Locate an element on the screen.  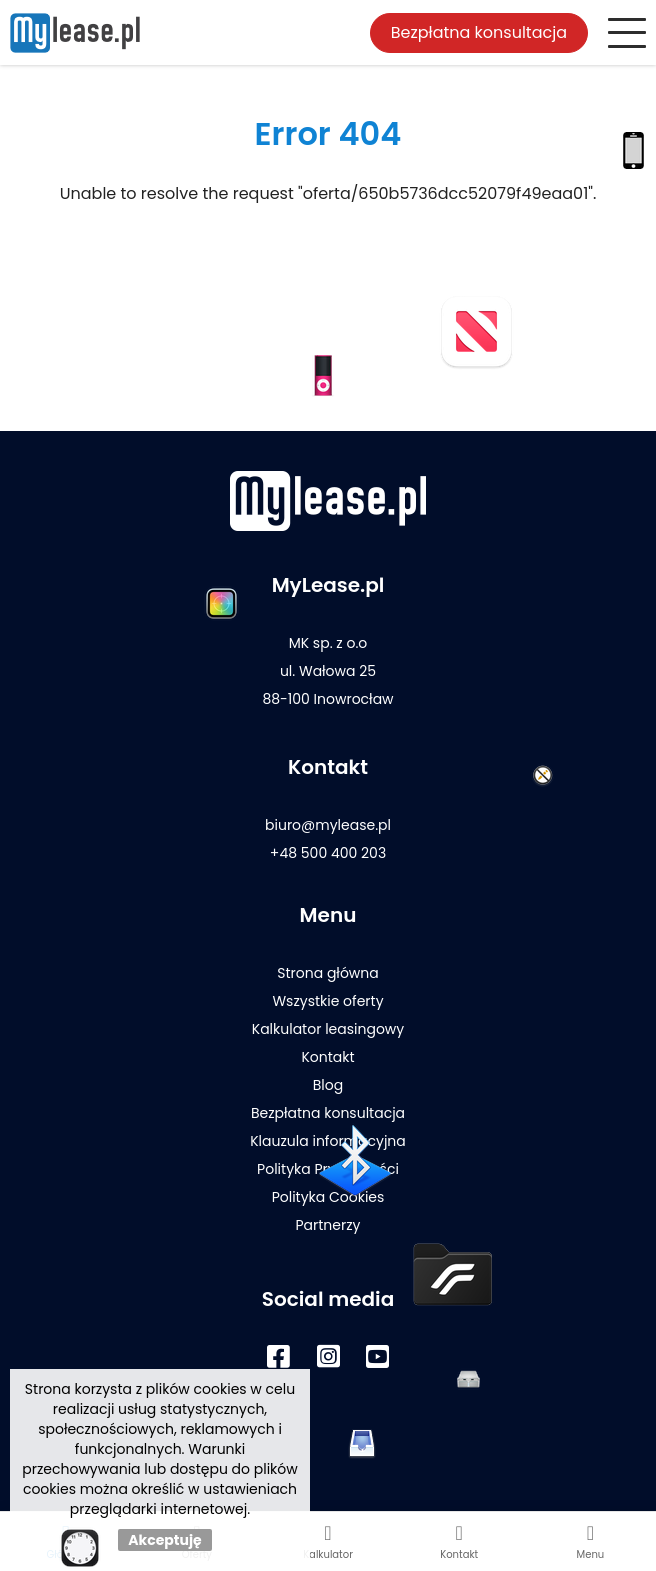
open resurrection remix ROM folder is located at coordinates (452, 1276).